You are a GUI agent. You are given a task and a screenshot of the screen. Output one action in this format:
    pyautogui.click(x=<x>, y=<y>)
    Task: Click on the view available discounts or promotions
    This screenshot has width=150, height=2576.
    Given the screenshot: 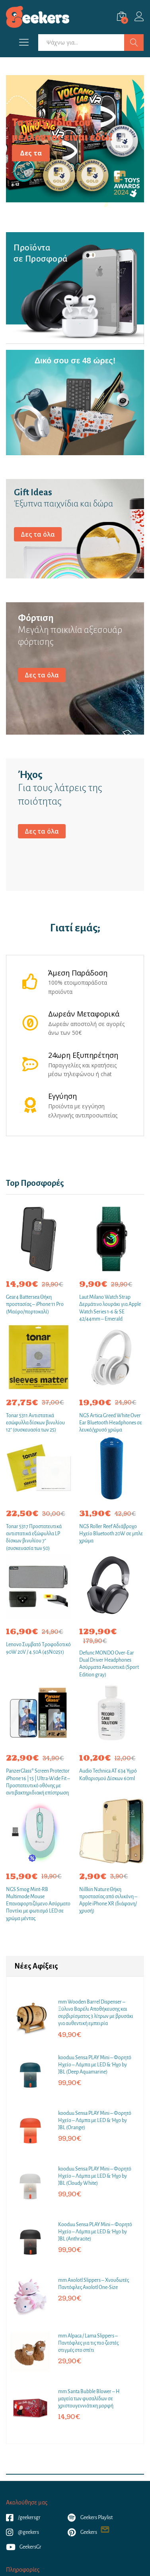 What is the action you would take?
    pyautogui.click(x=32, y=1858)
    